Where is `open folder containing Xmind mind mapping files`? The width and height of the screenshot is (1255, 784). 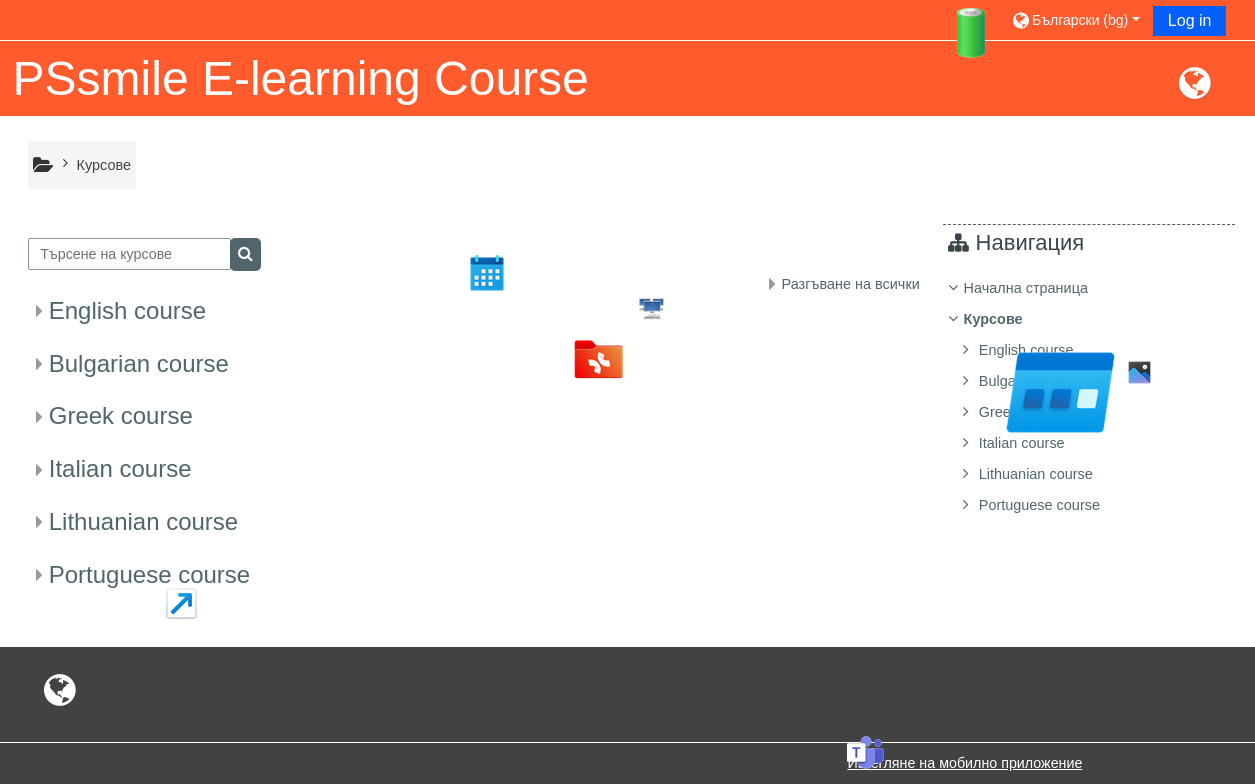 open folder containing Xmind mind mapping files is located at coordinates (598, 360).